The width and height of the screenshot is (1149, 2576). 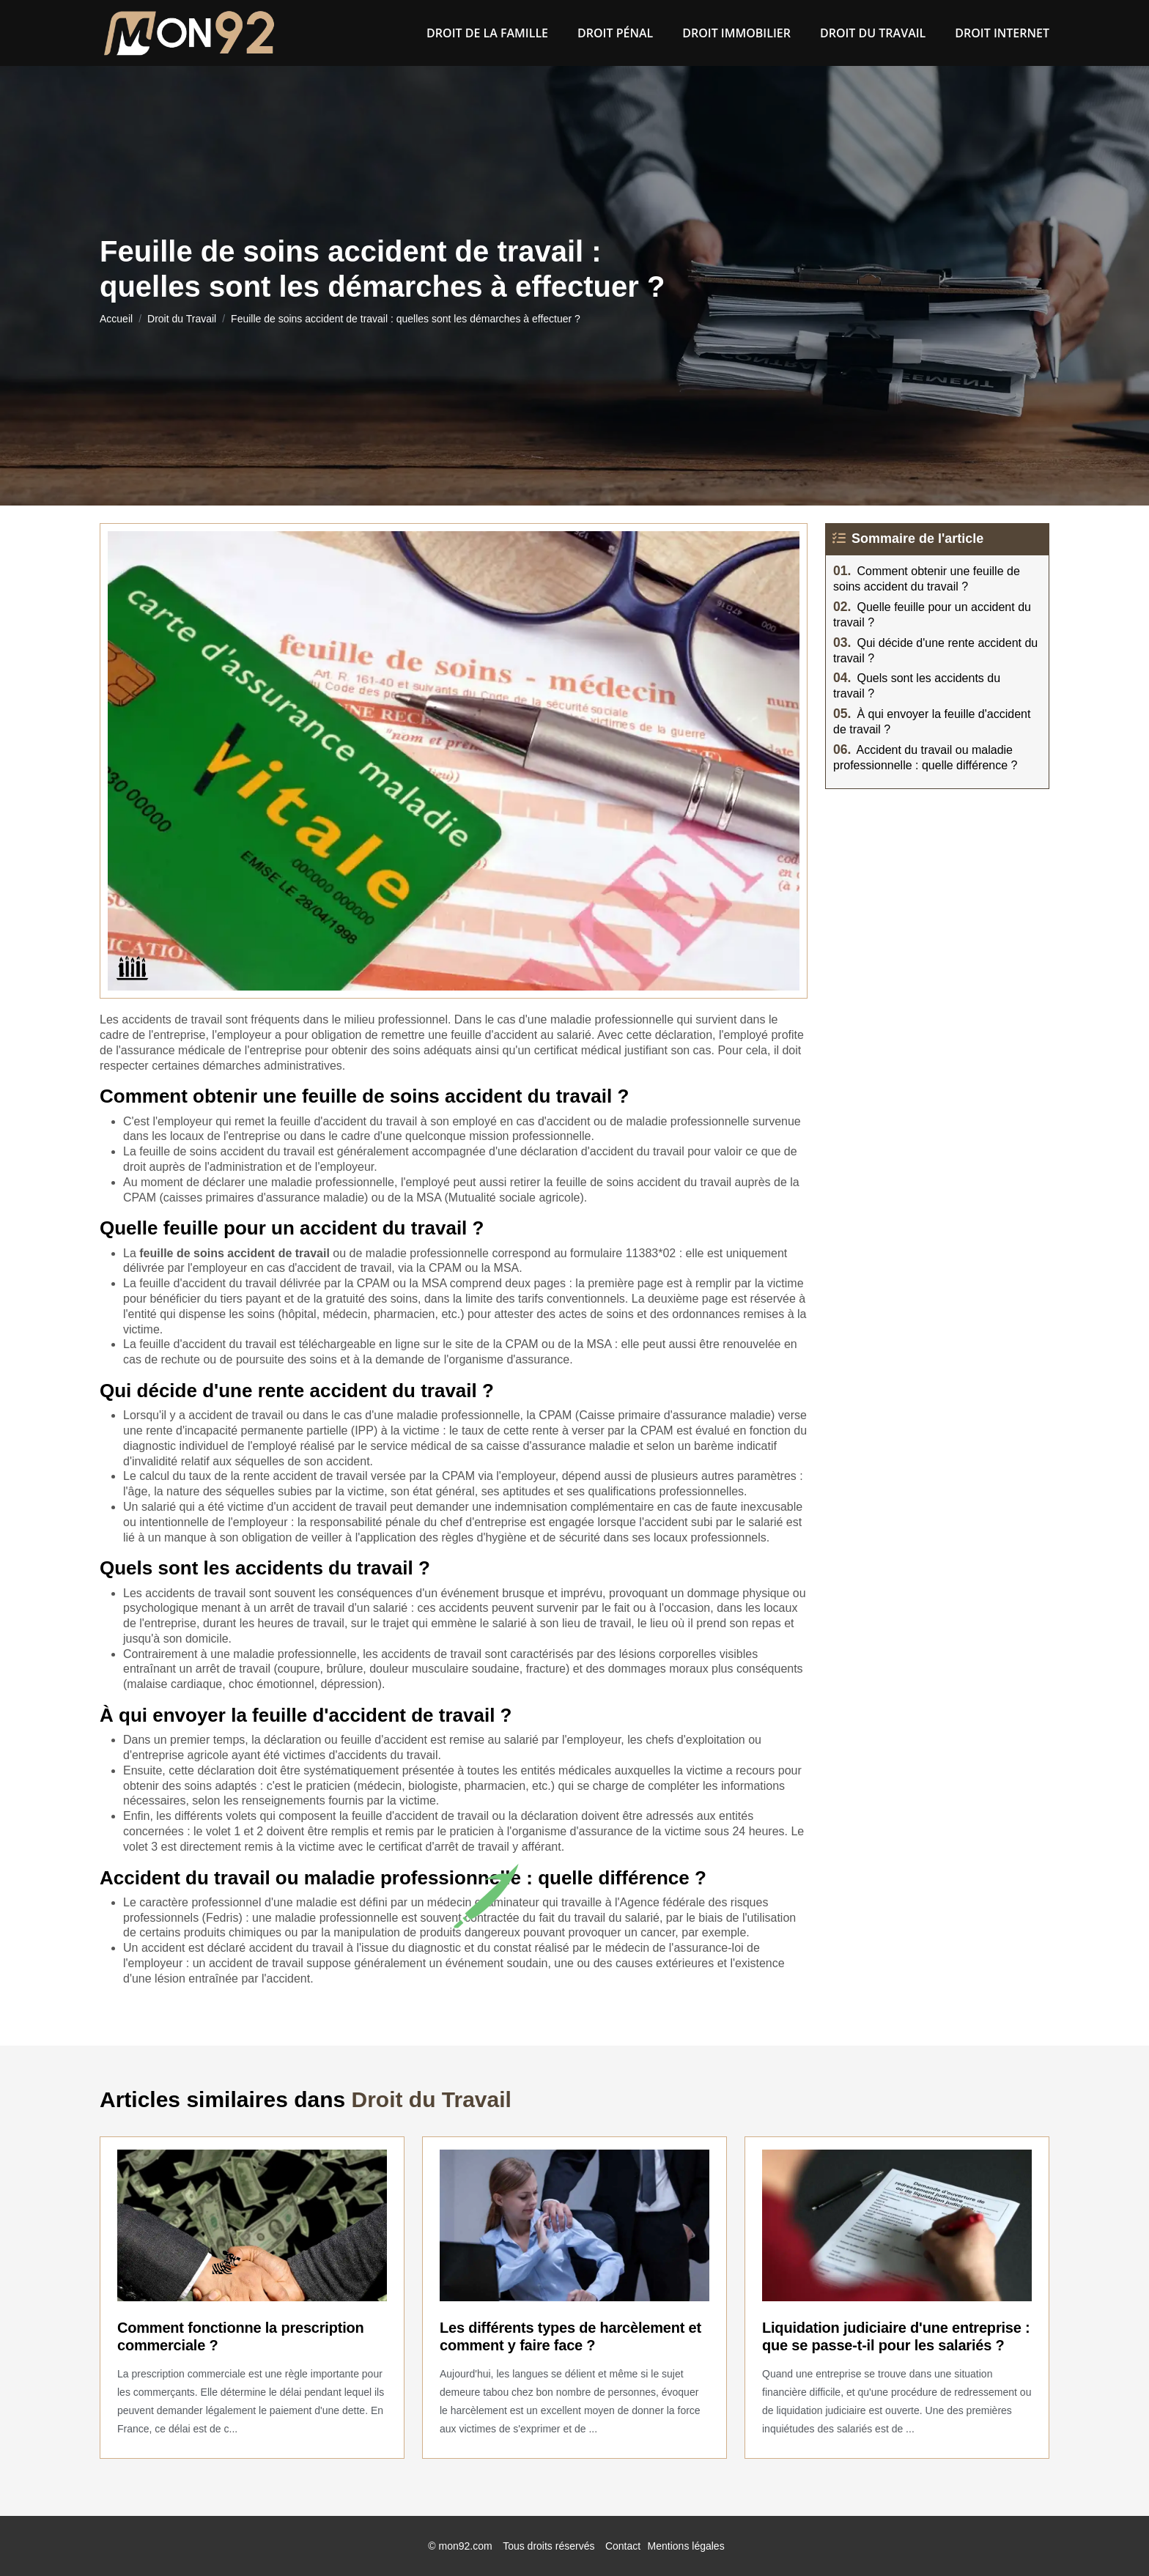 What do you see at coordinates (487, 1895) in the screenshot?
I see `select glaive weapon in game inventory` at bounding box center [487, 1895].